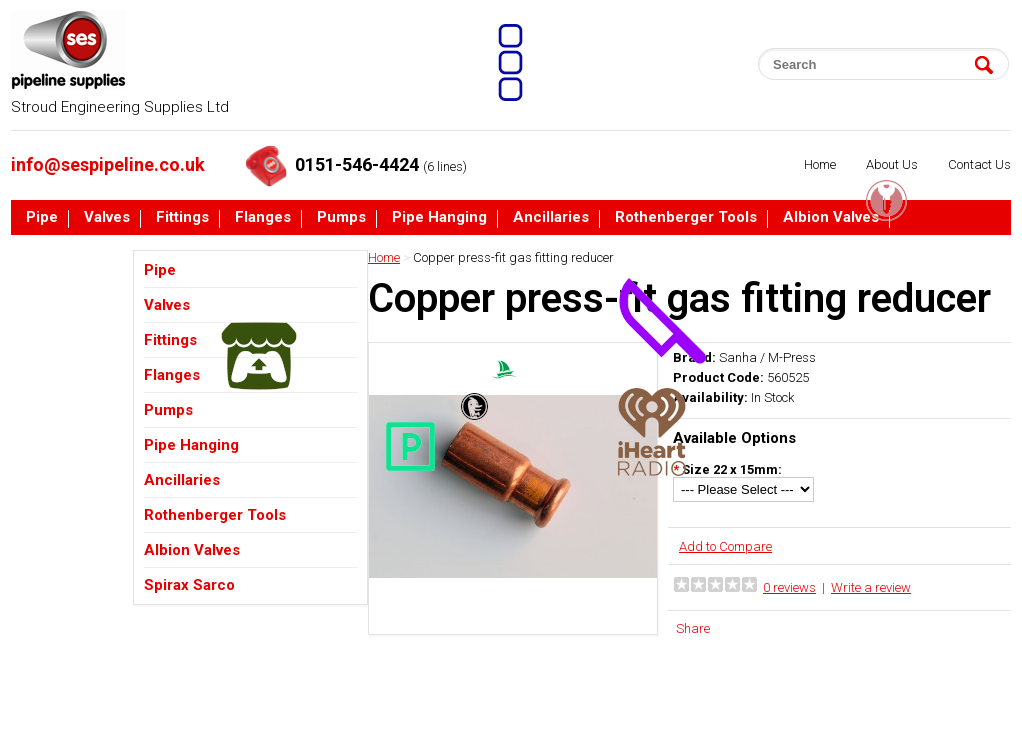  I want to click on open phpMyAdmin database management tool, so click(504, 369).